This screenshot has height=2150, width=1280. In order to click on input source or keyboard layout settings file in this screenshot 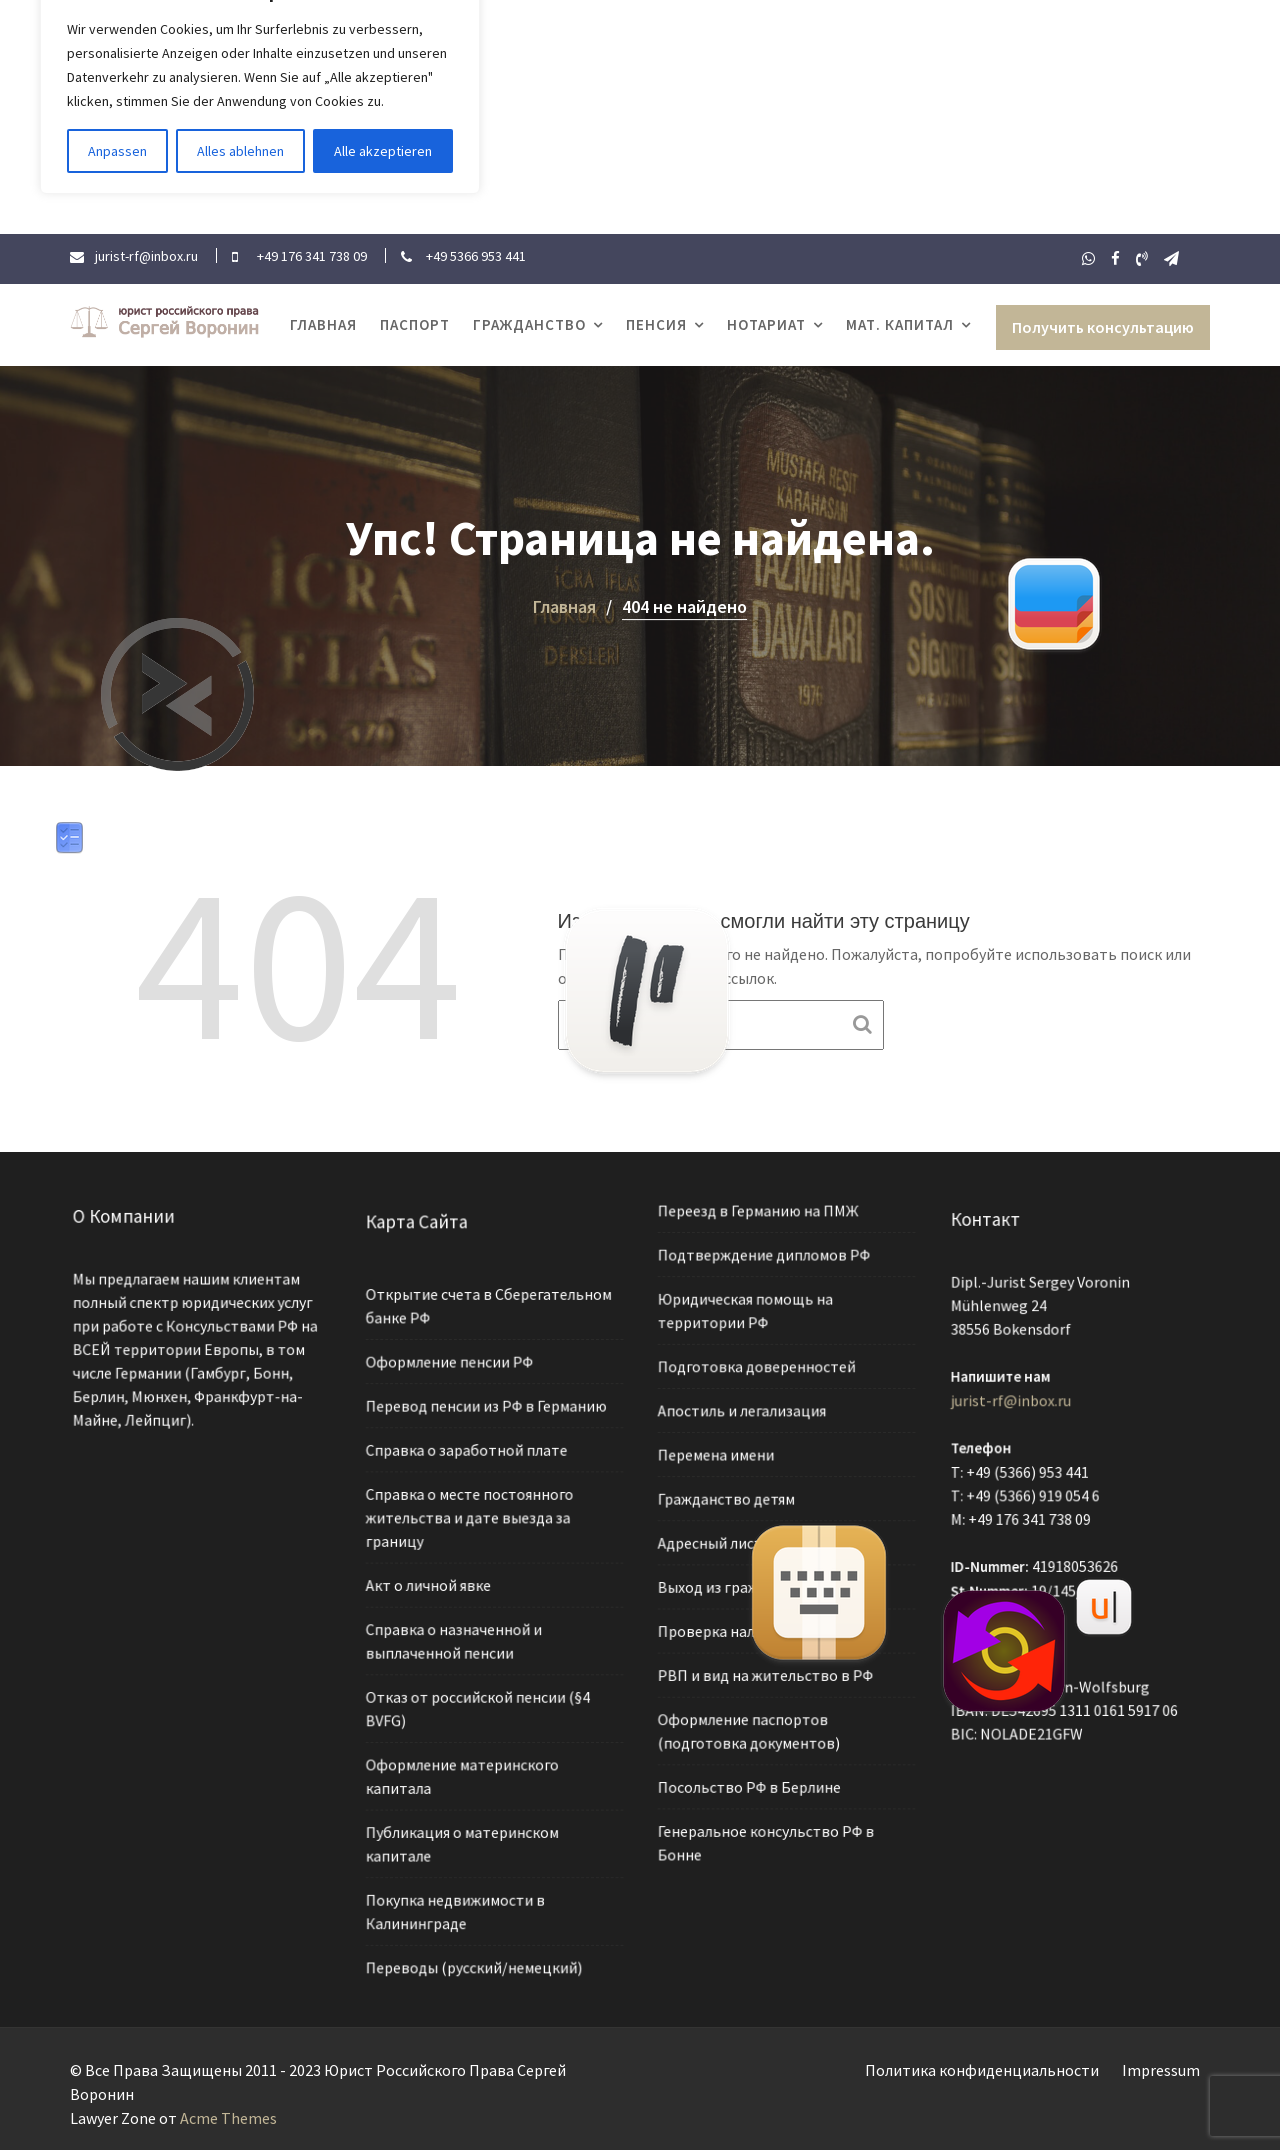, I will do `click(819, 1595)`.